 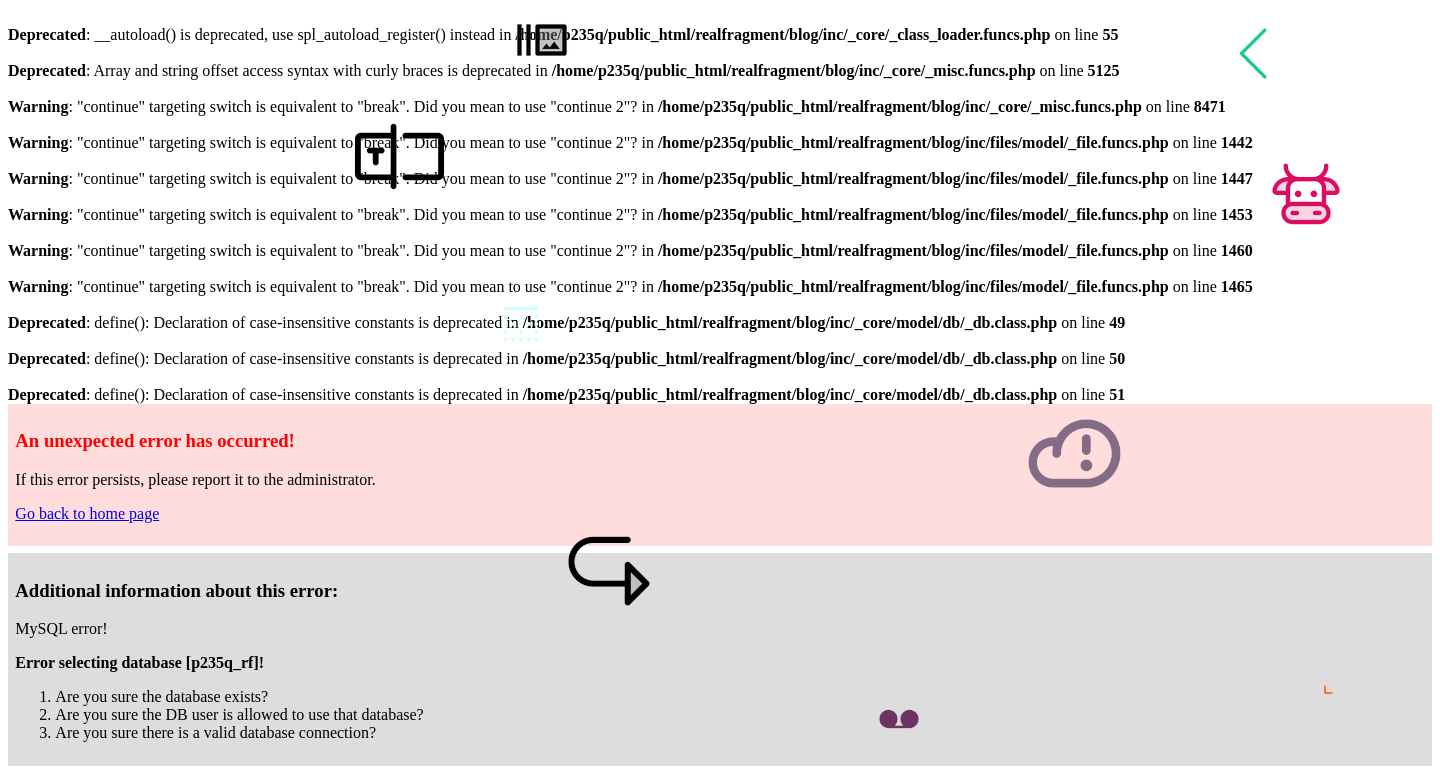 I want to click on apply border to top edge of cell or element, so click(x=521, y=324).